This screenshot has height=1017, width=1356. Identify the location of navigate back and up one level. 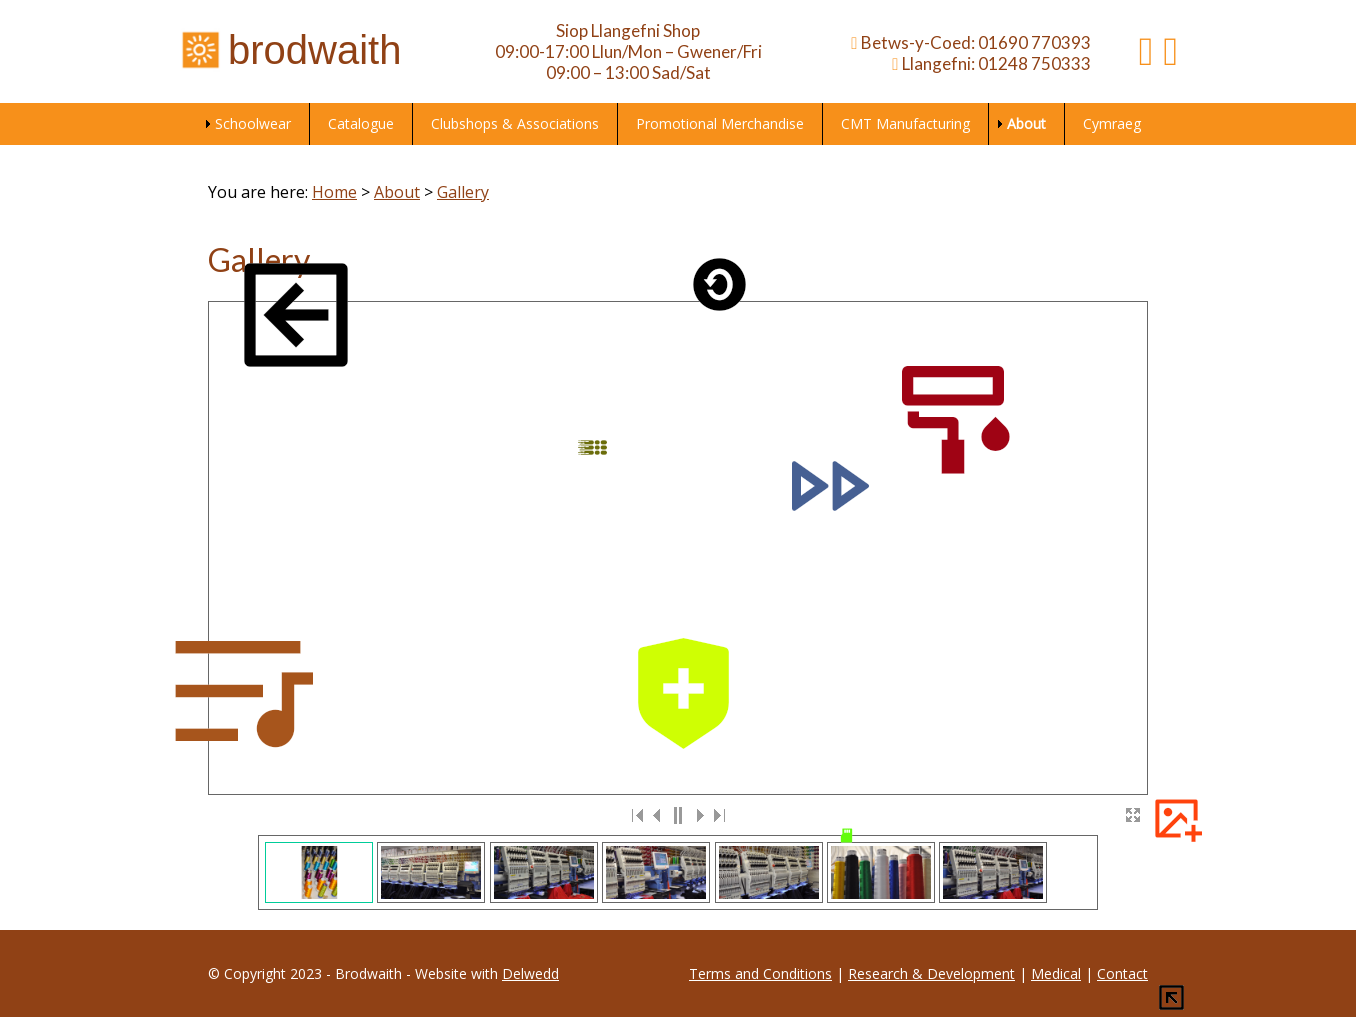
(1171, 997).